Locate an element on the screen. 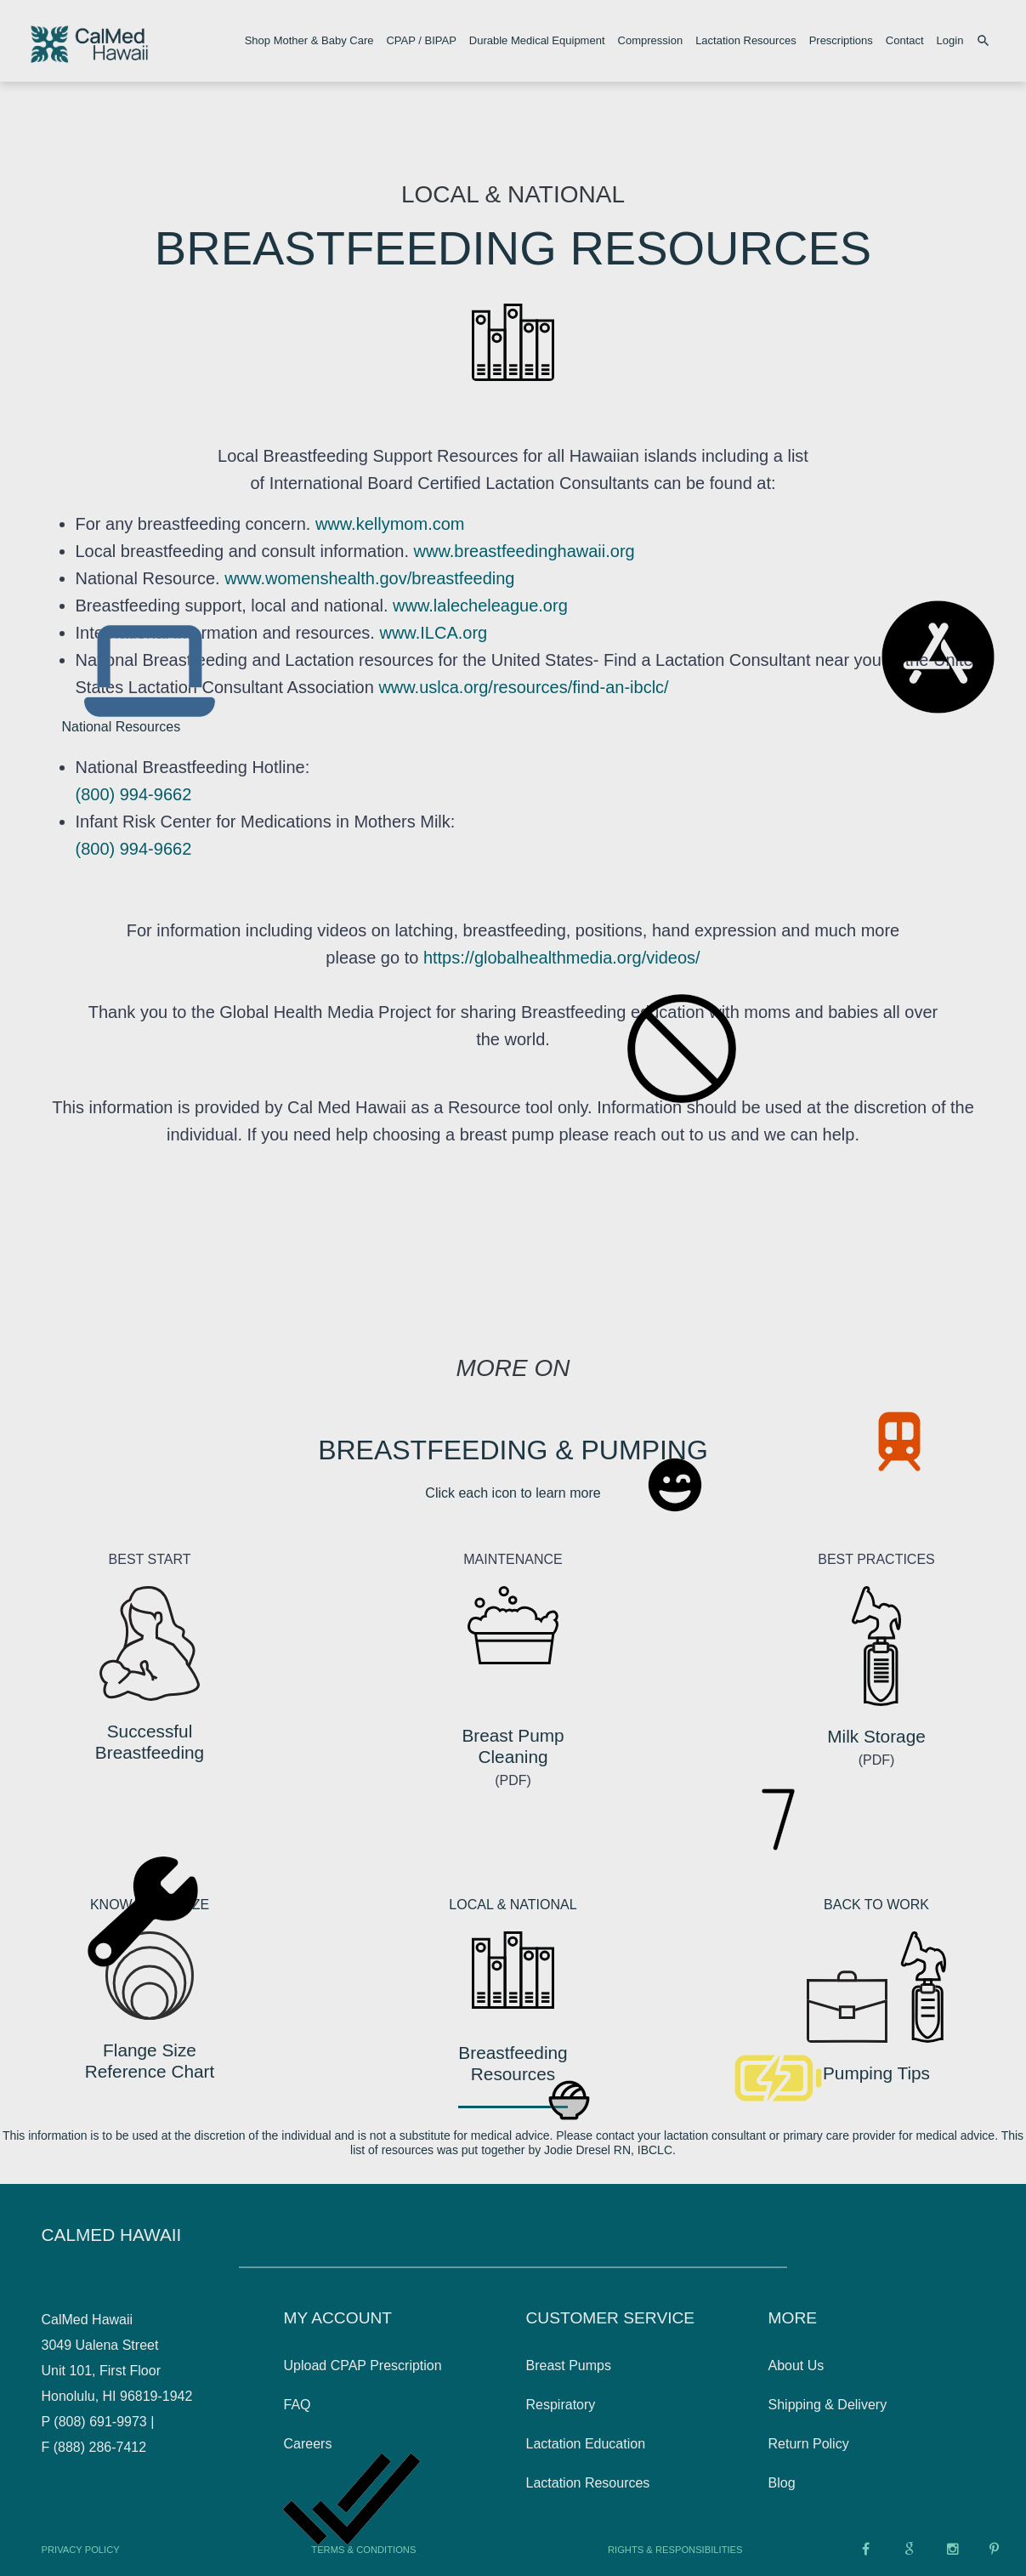 The height and width of the screenshot is (2576, 1026). indicates device is currently charging is located at coordinates (778, 2078).